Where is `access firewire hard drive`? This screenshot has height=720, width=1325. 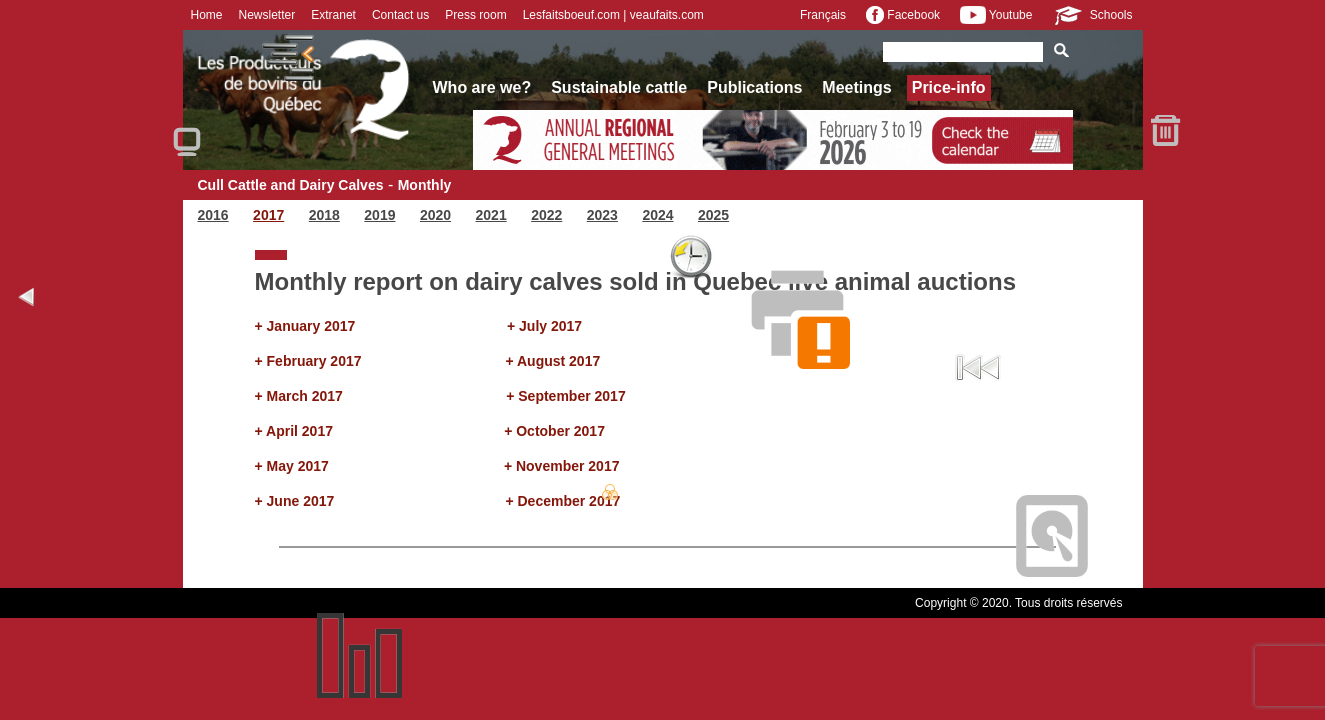 access firewire hard drive is located at coordinates (1052, 536).